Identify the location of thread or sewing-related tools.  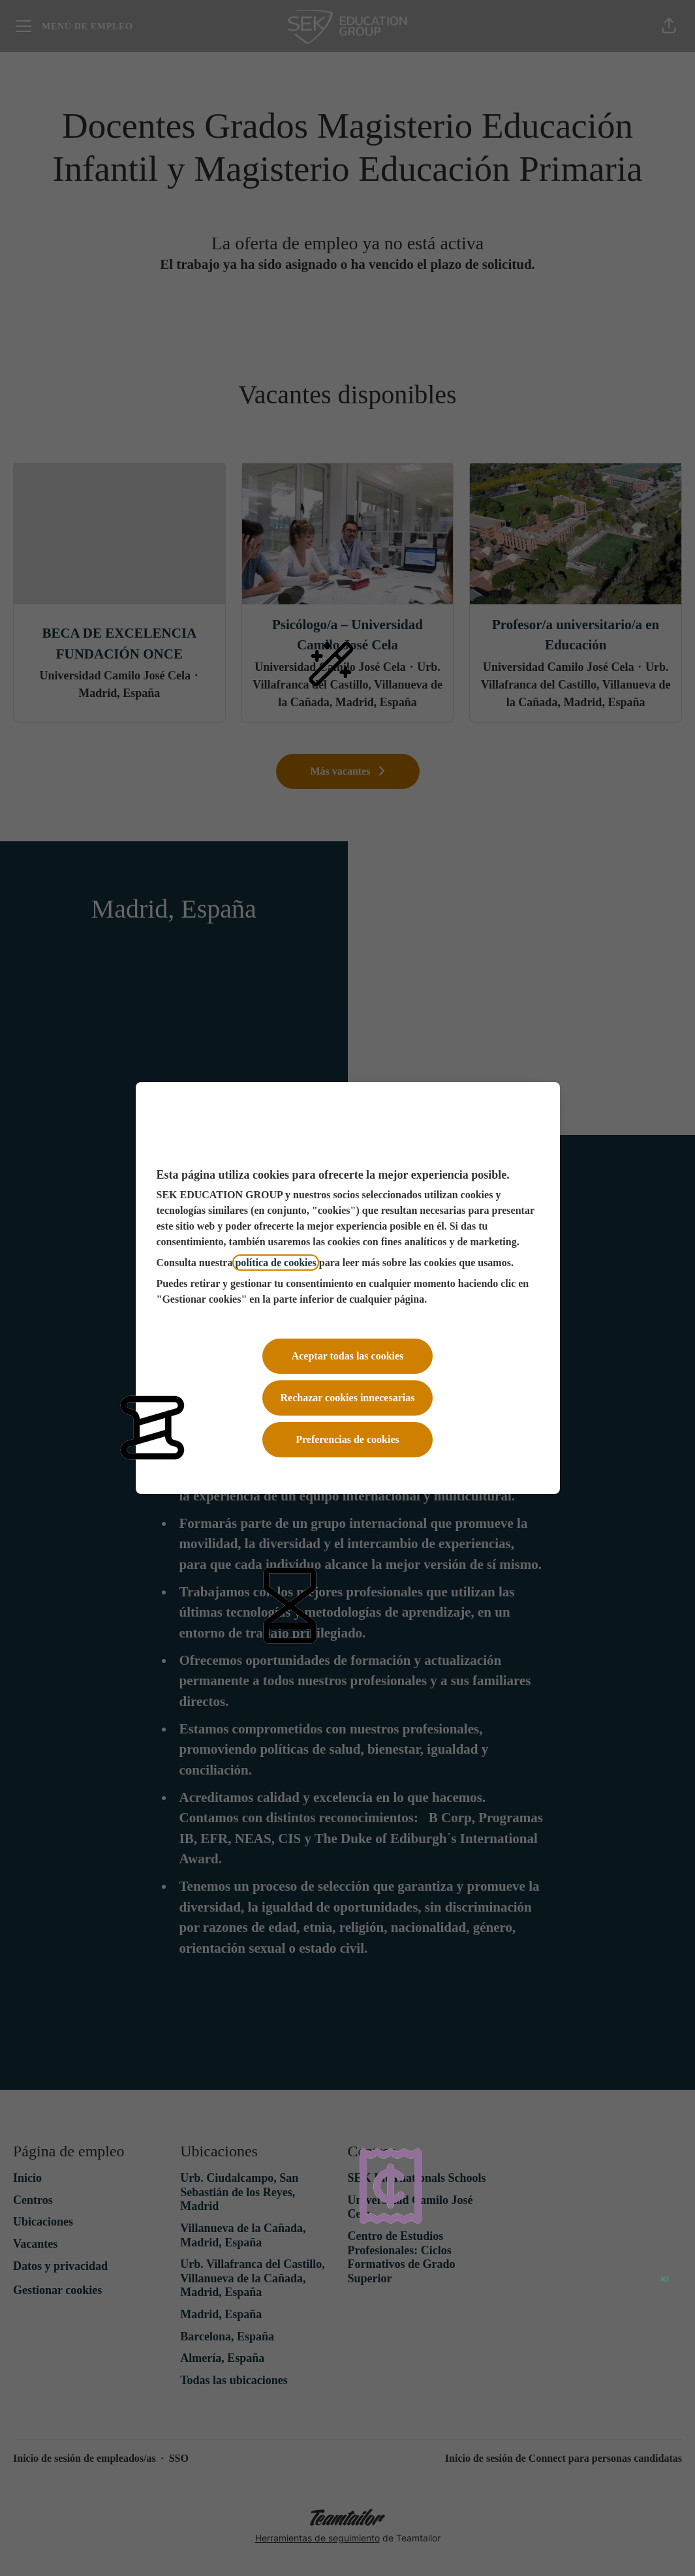
(152, 1427).